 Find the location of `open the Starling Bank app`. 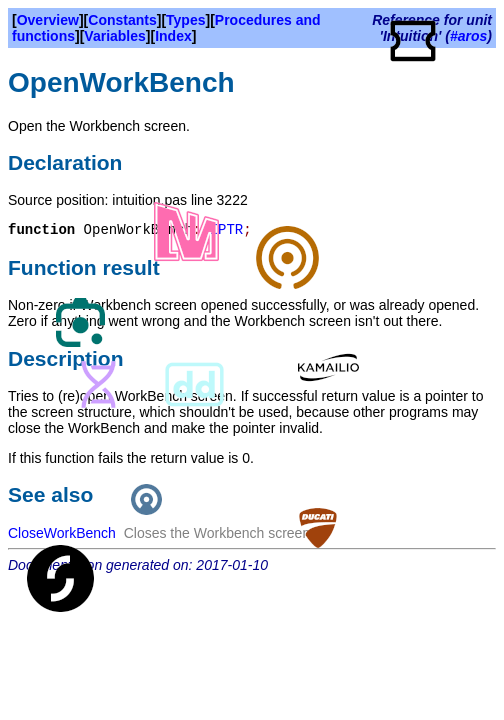

open the Starling Bank app is located at coordinates (60, 578).